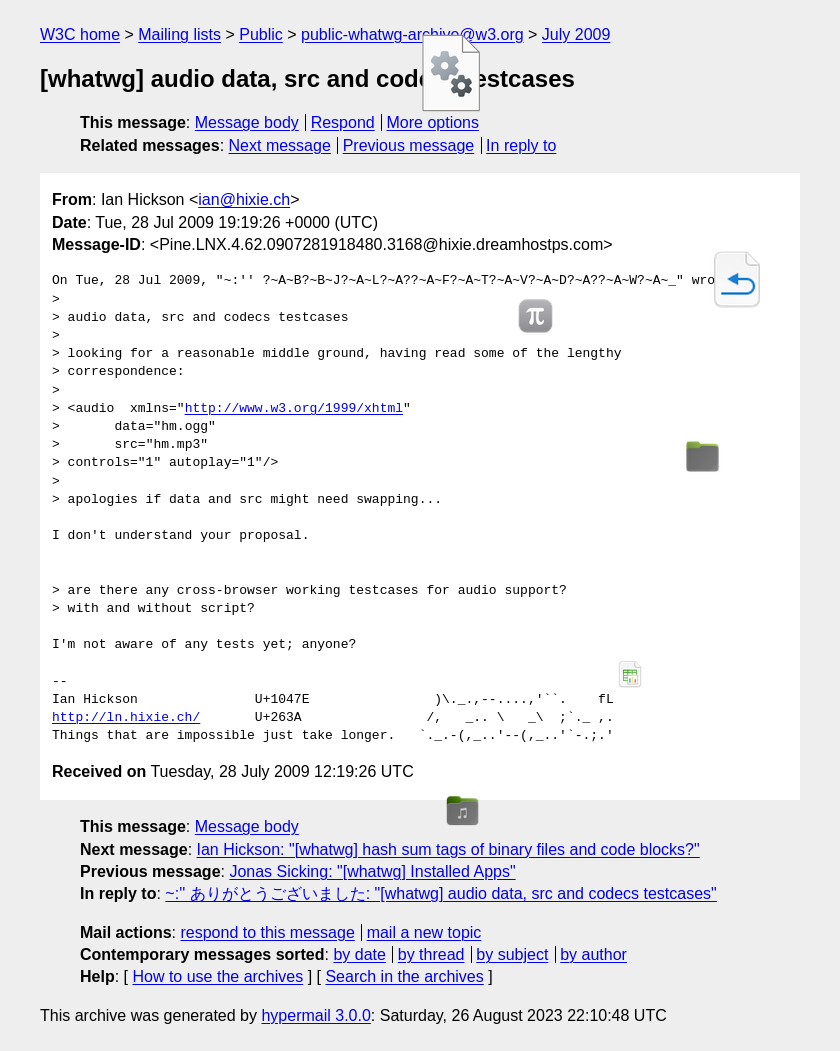 The width and height of the screenshot is (840, 1051). What do you see at coordinates (462, 810) in the screenshot?
I see `open your music folder` at bounding box center [462, 810].